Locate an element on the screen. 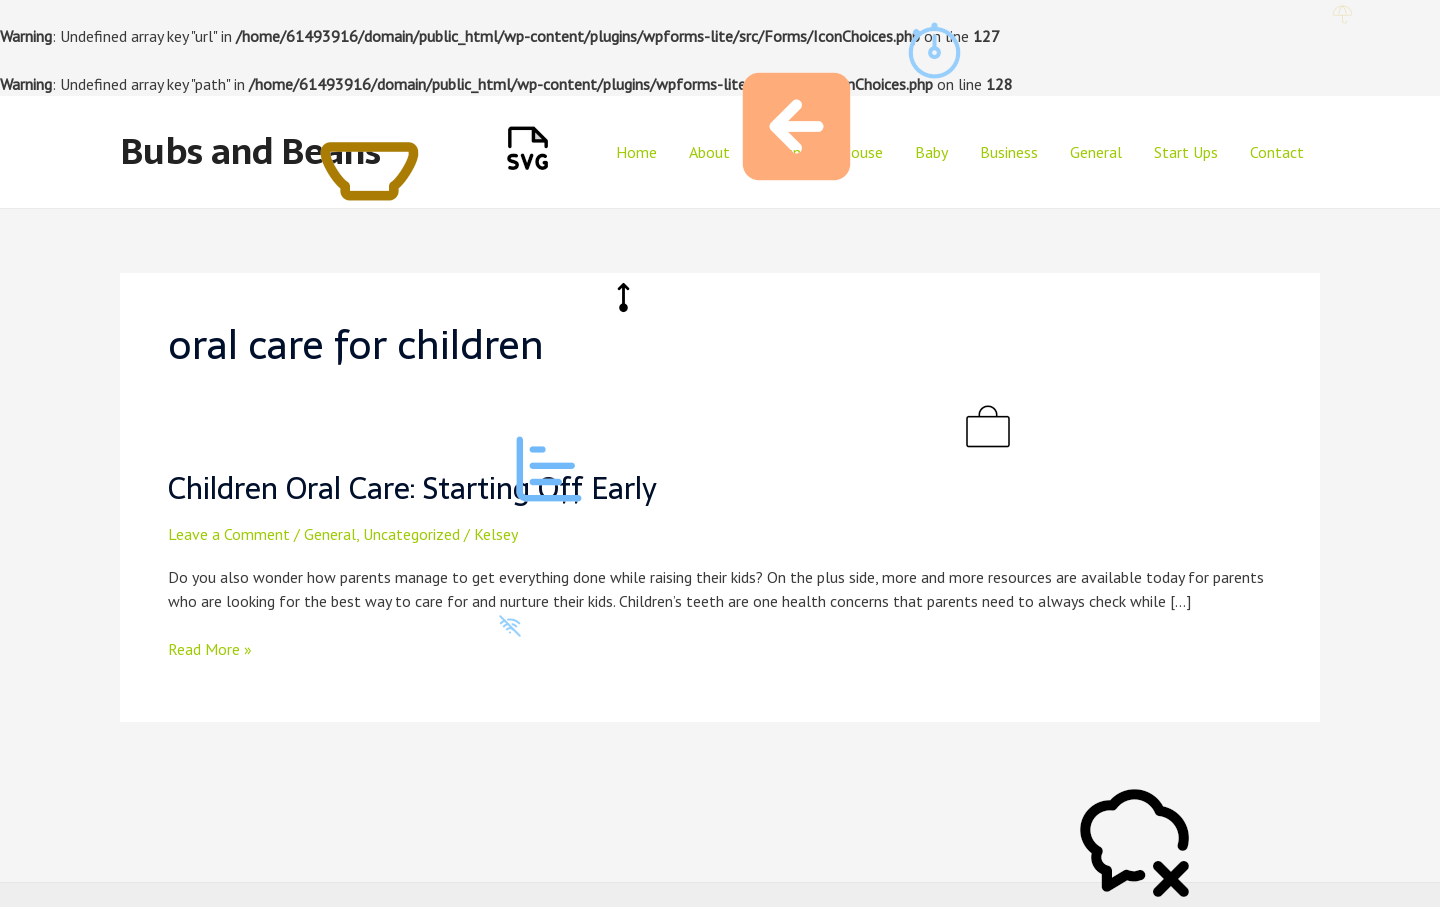 This screenshot has width=1440, height=907. scroll to top of page is located at coordinates (623, 297).